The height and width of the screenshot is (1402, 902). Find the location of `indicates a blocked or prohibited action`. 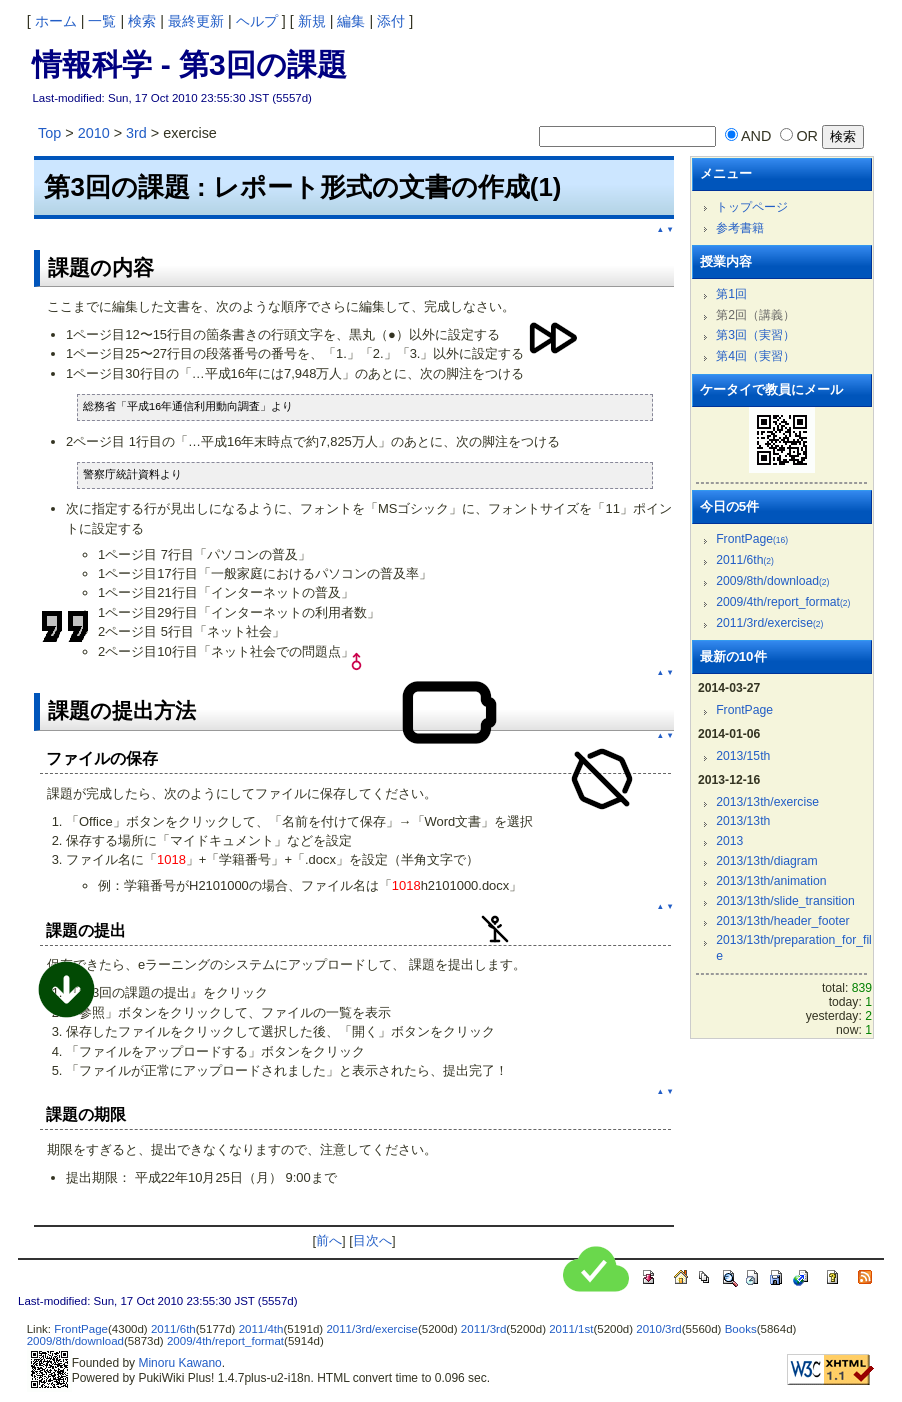

indicates a blocked or prohibited action is located at coordinates (602, 779).